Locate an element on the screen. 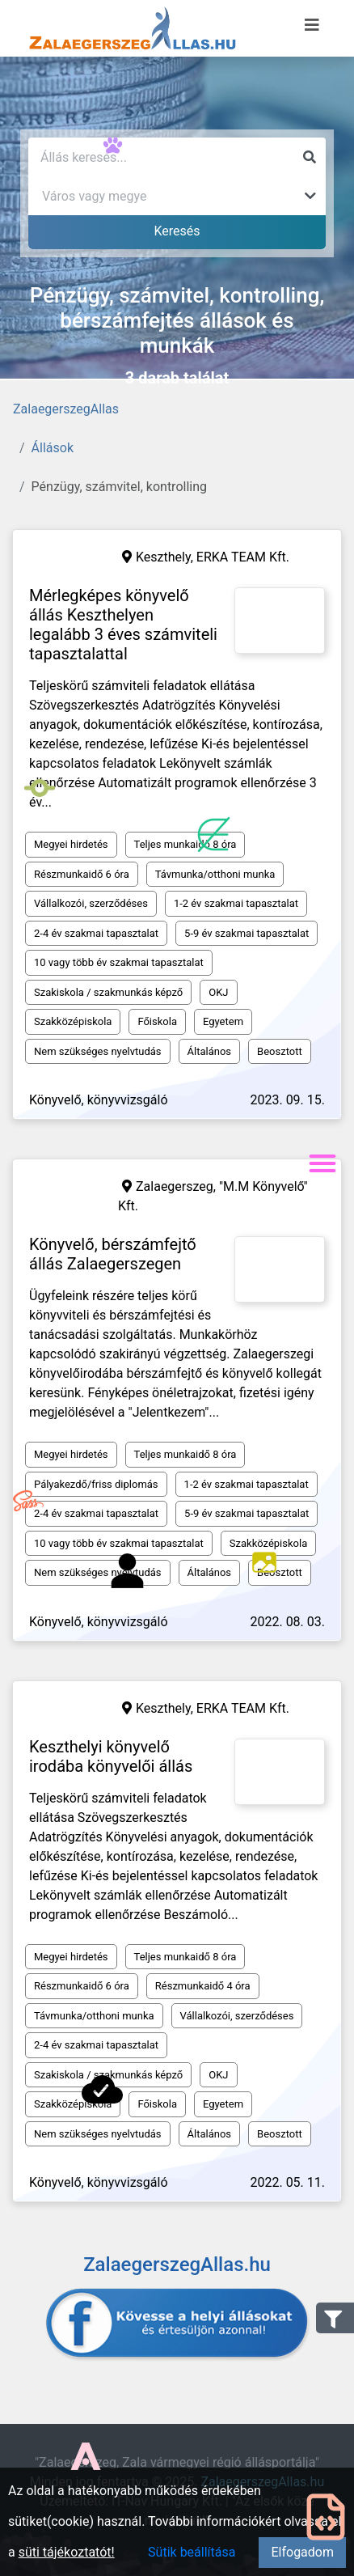 The width and height of the screenshot is (354, 2576). view source code file is located at coordinates (326, 2517).